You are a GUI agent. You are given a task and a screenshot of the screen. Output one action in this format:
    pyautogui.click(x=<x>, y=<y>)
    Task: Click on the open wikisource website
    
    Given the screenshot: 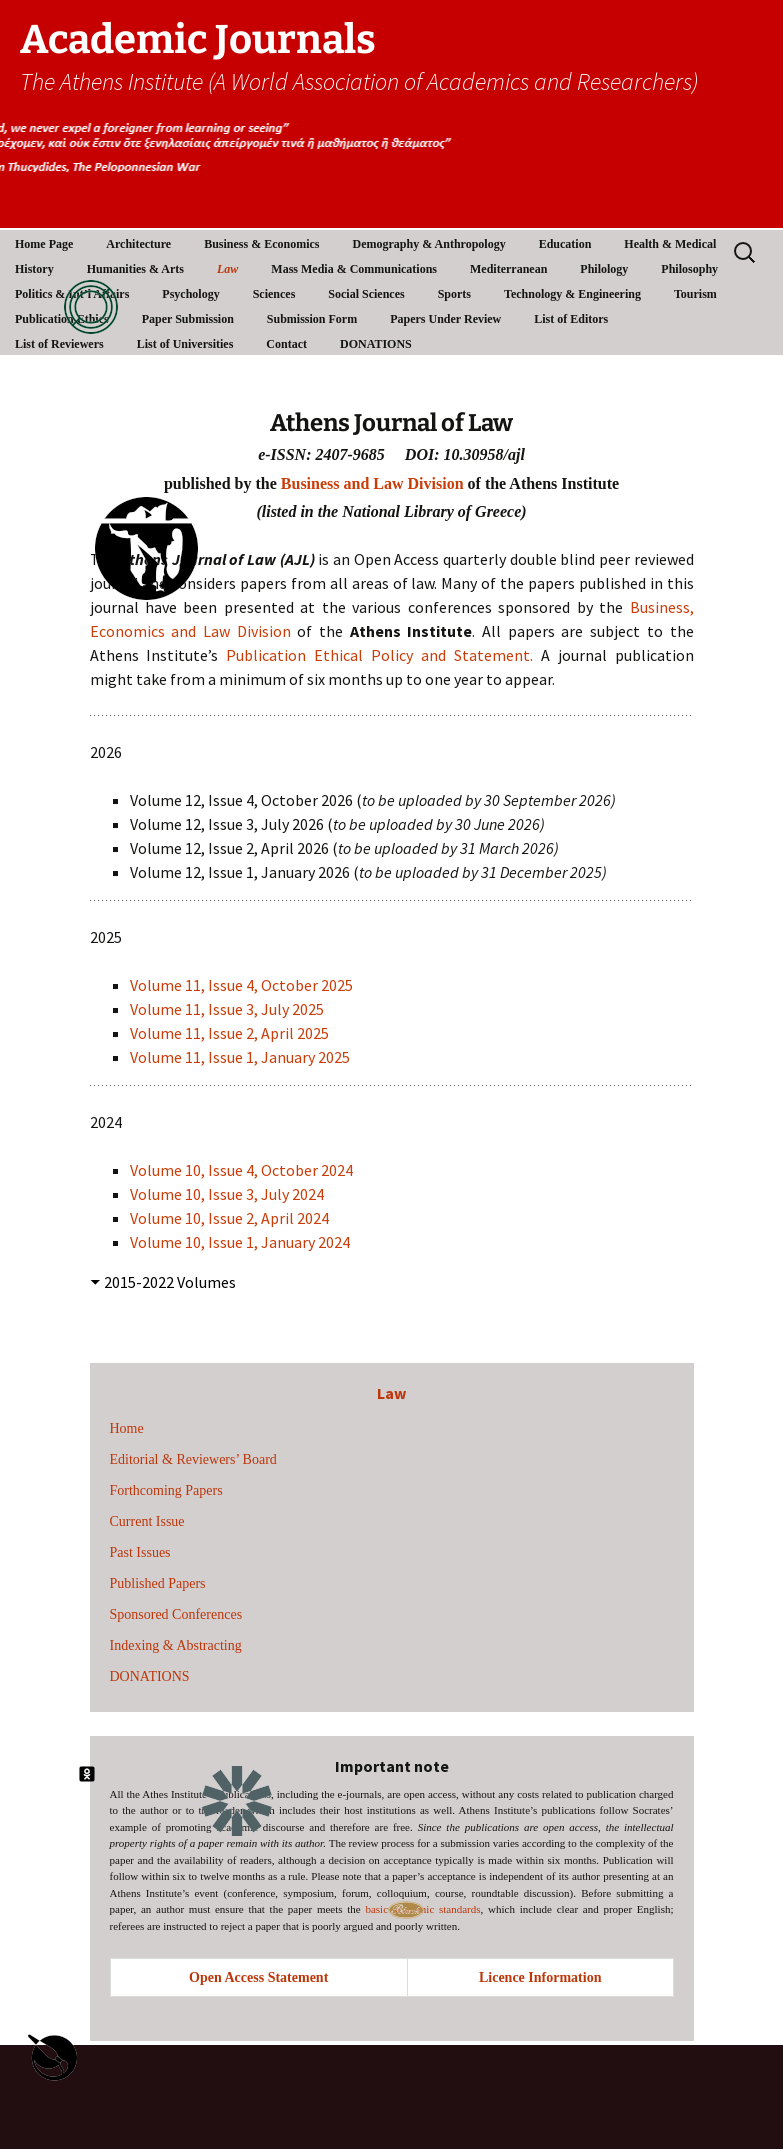 What is the action you would take?
    pyautogui.click(x=146, y=548)
    